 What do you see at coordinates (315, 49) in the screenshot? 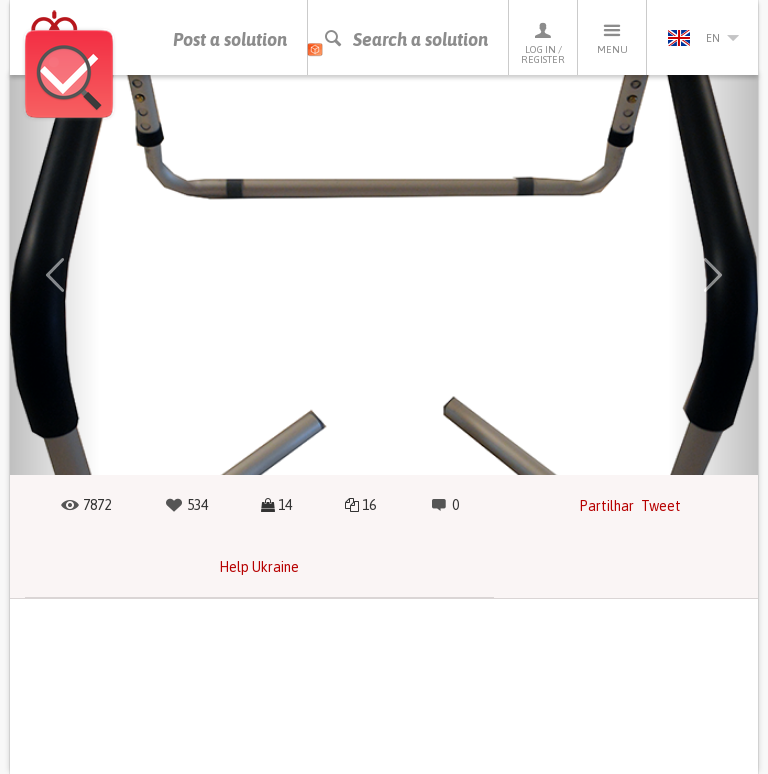
I see `a binary STL 3D model file` at bounding box center [315, 49].